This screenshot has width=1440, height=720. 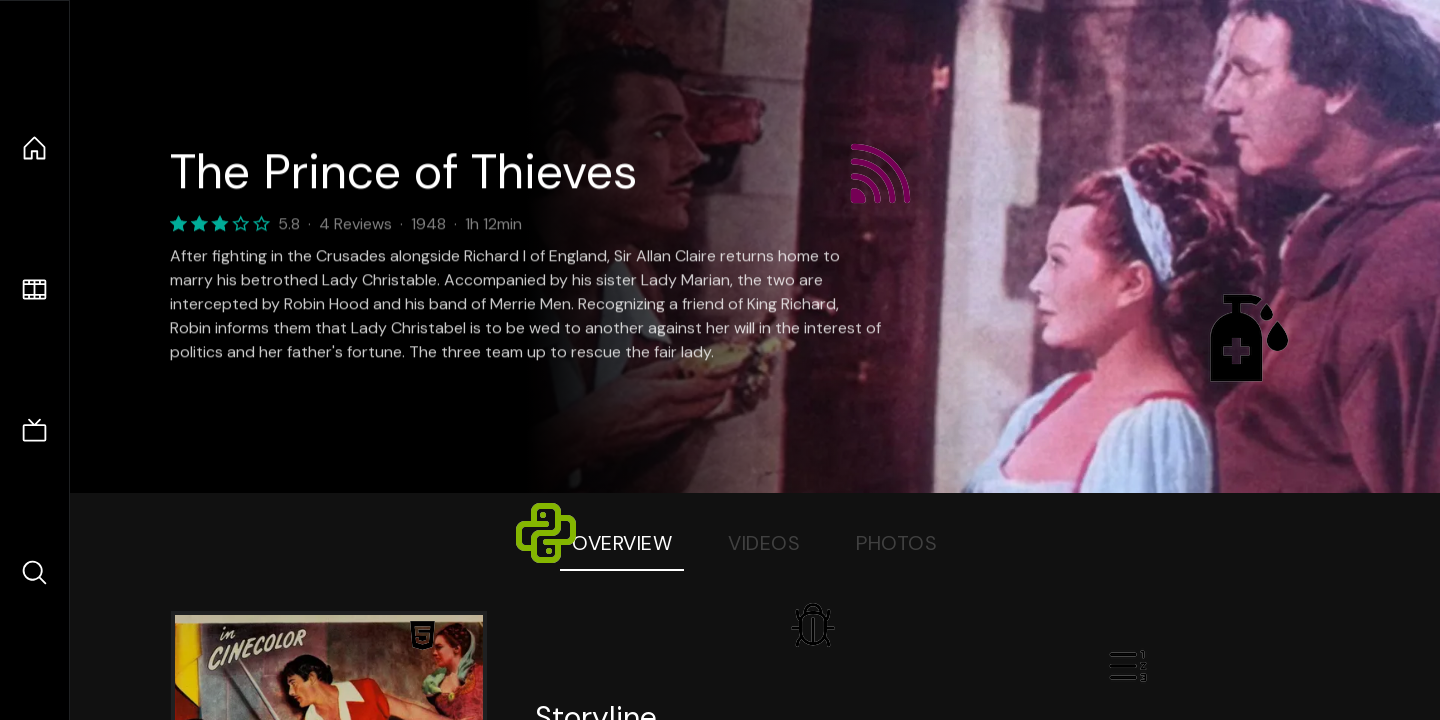 What do you see at coordinates (422, 635) in the screenshot?
I see `indicates HTML5 technology or web development` at bounding box center [422, 635].